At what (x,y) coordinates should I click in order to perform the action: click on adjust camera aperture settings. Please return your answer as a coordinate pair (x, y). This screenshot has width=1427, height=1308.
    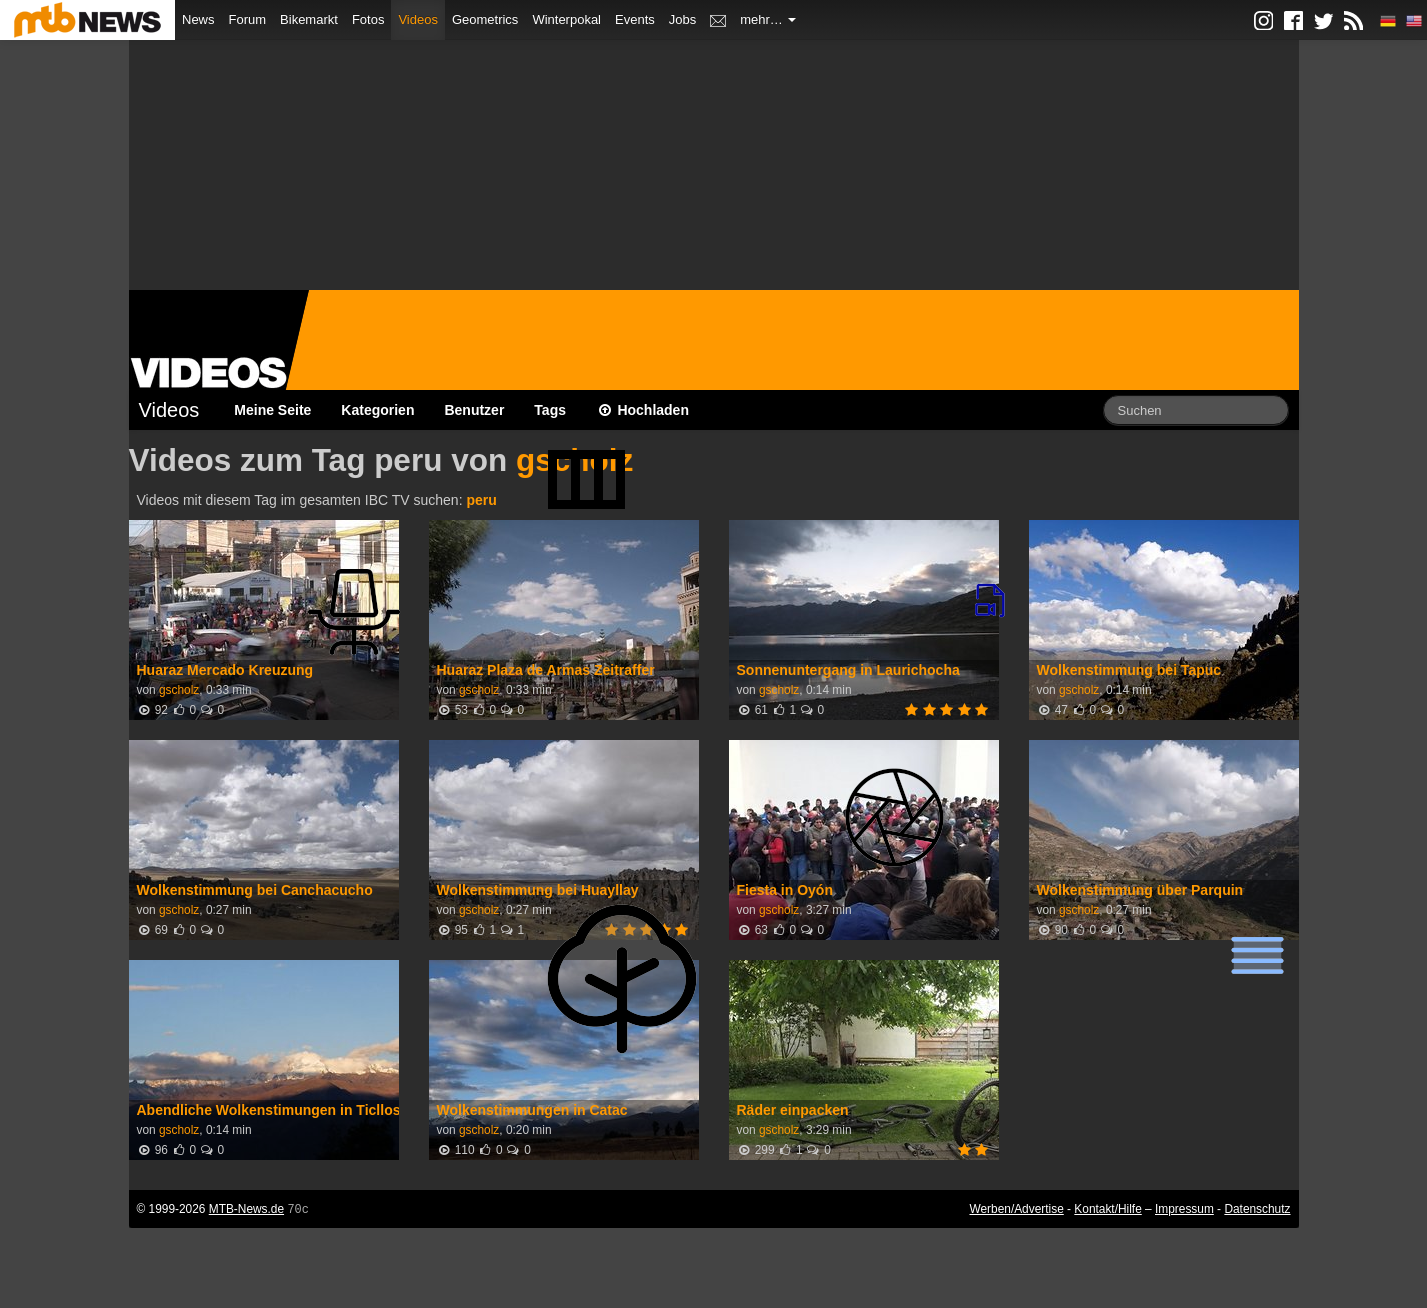
    Looking at the image, I should click on (894, 817).